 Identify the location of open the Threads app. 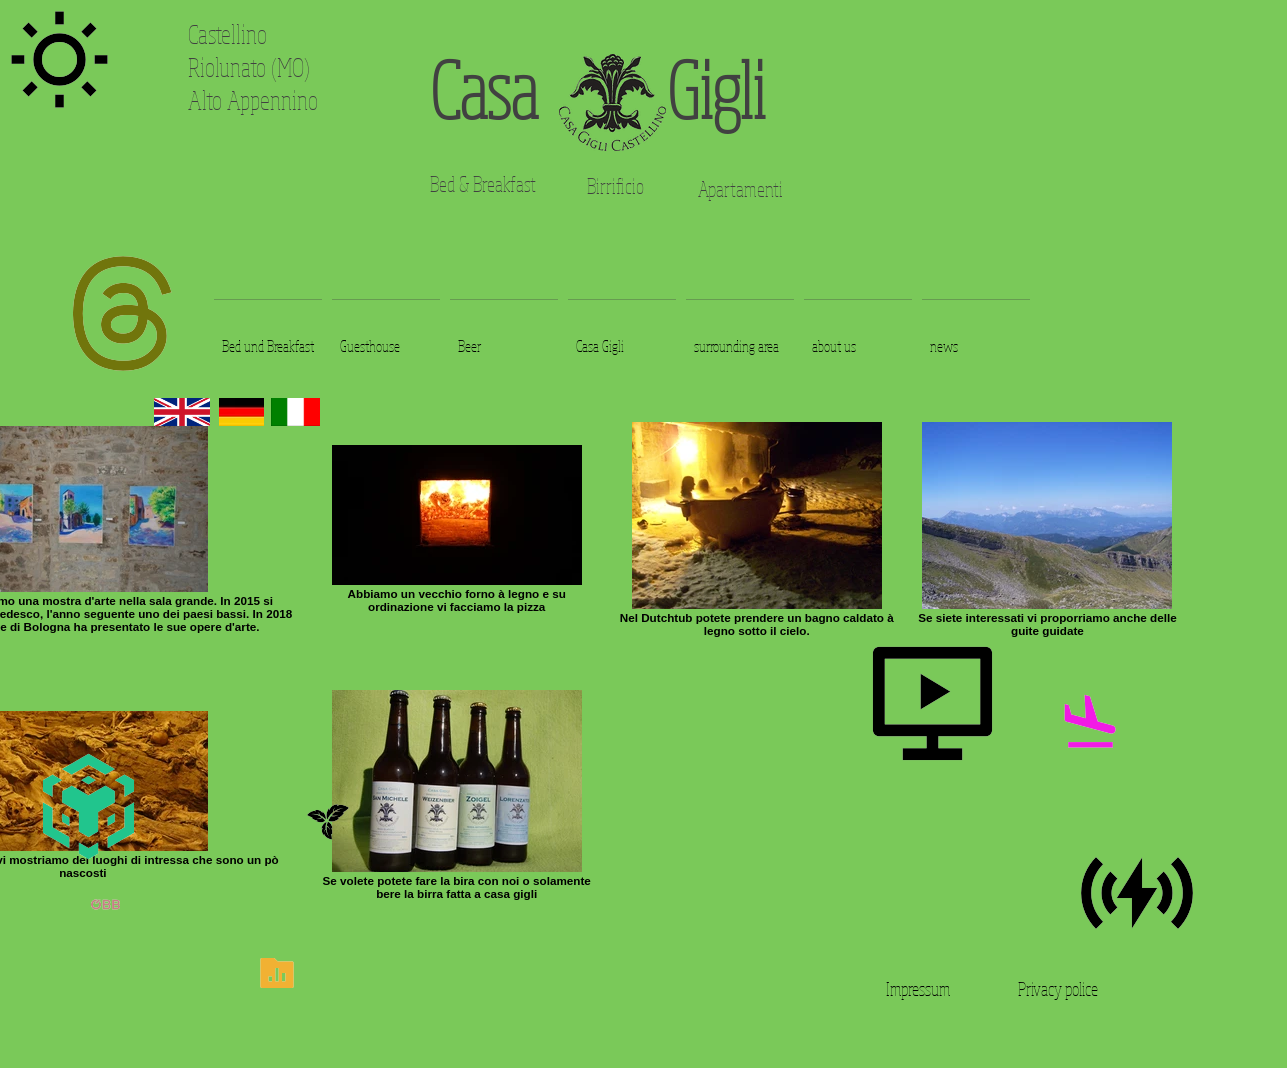
(122, 313).